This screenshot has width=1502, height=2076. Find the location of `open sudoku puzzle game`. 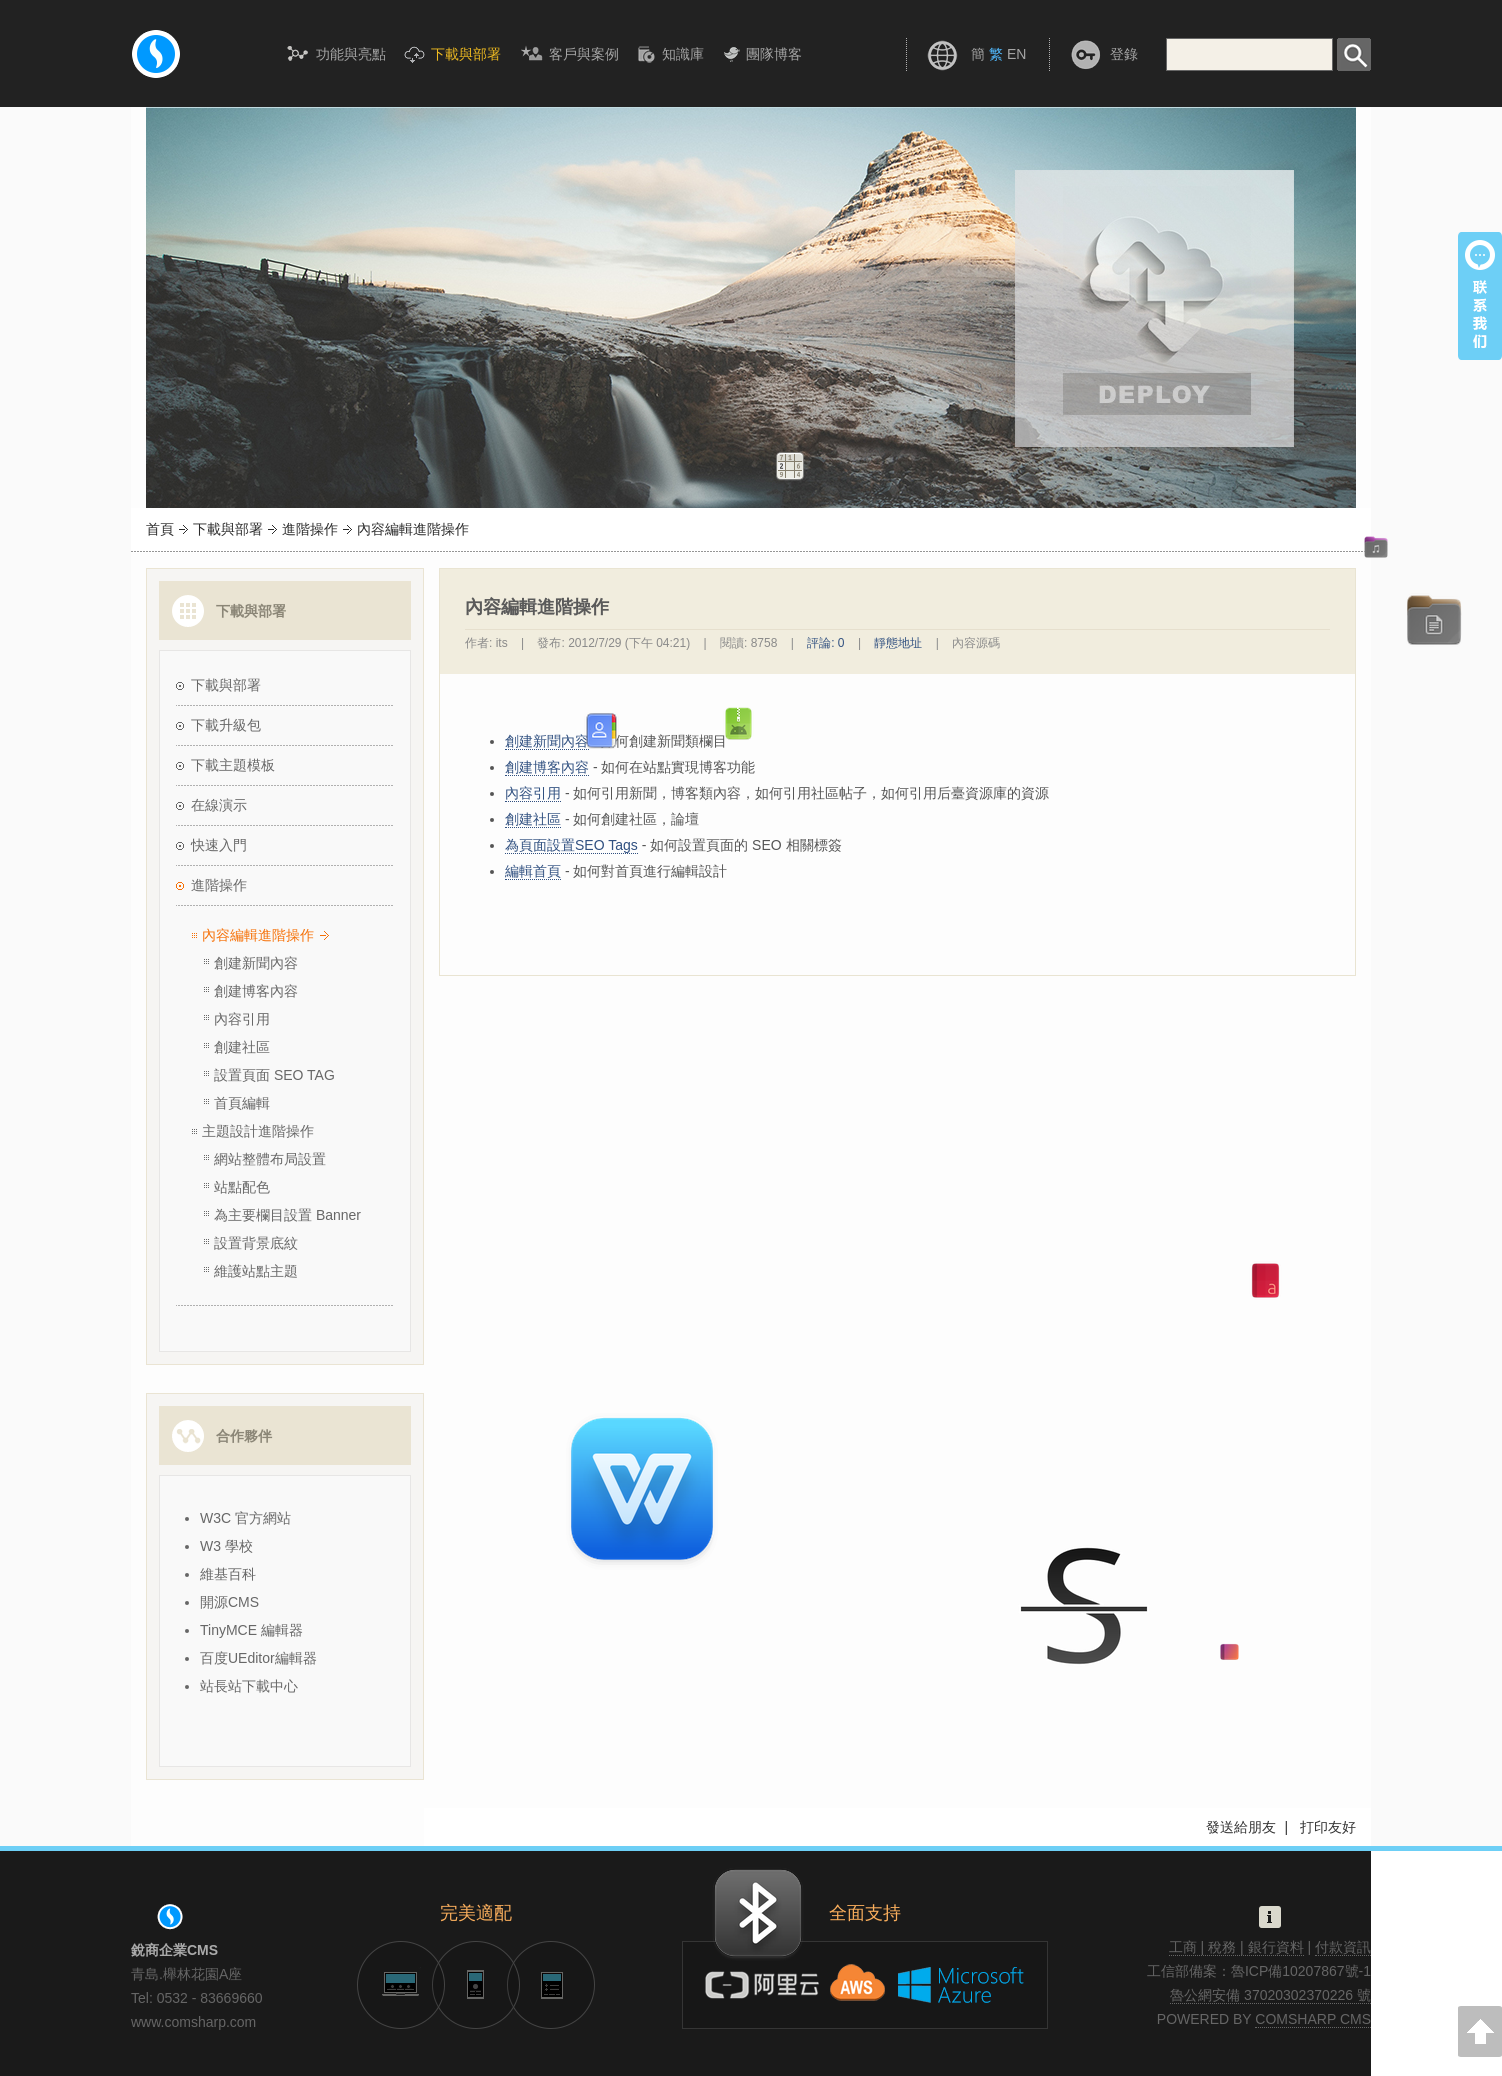

open sudoku puzzle game is located at coordinates (790, 466).